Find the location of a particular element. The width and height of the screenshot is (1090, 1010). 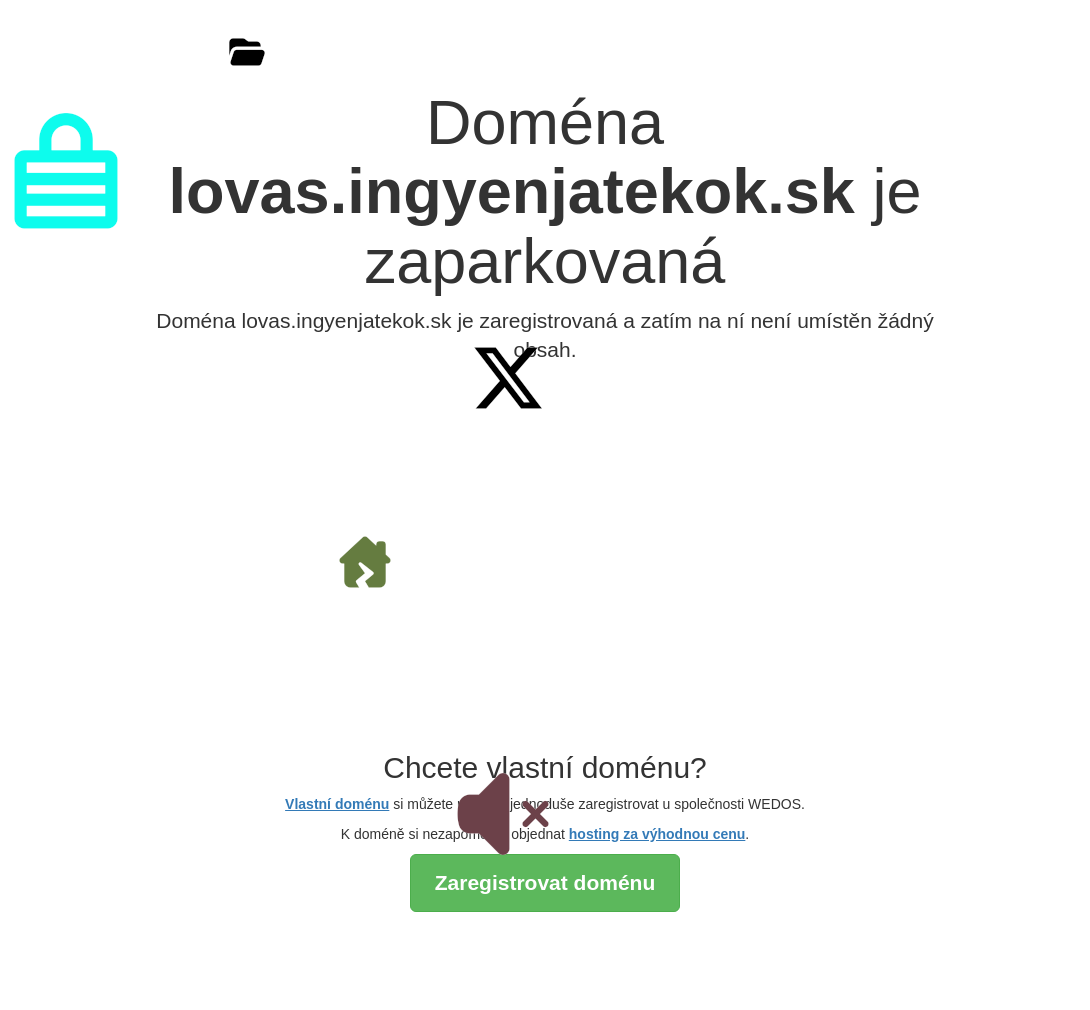

mute audio or sound is located at coordinates (503, 814).